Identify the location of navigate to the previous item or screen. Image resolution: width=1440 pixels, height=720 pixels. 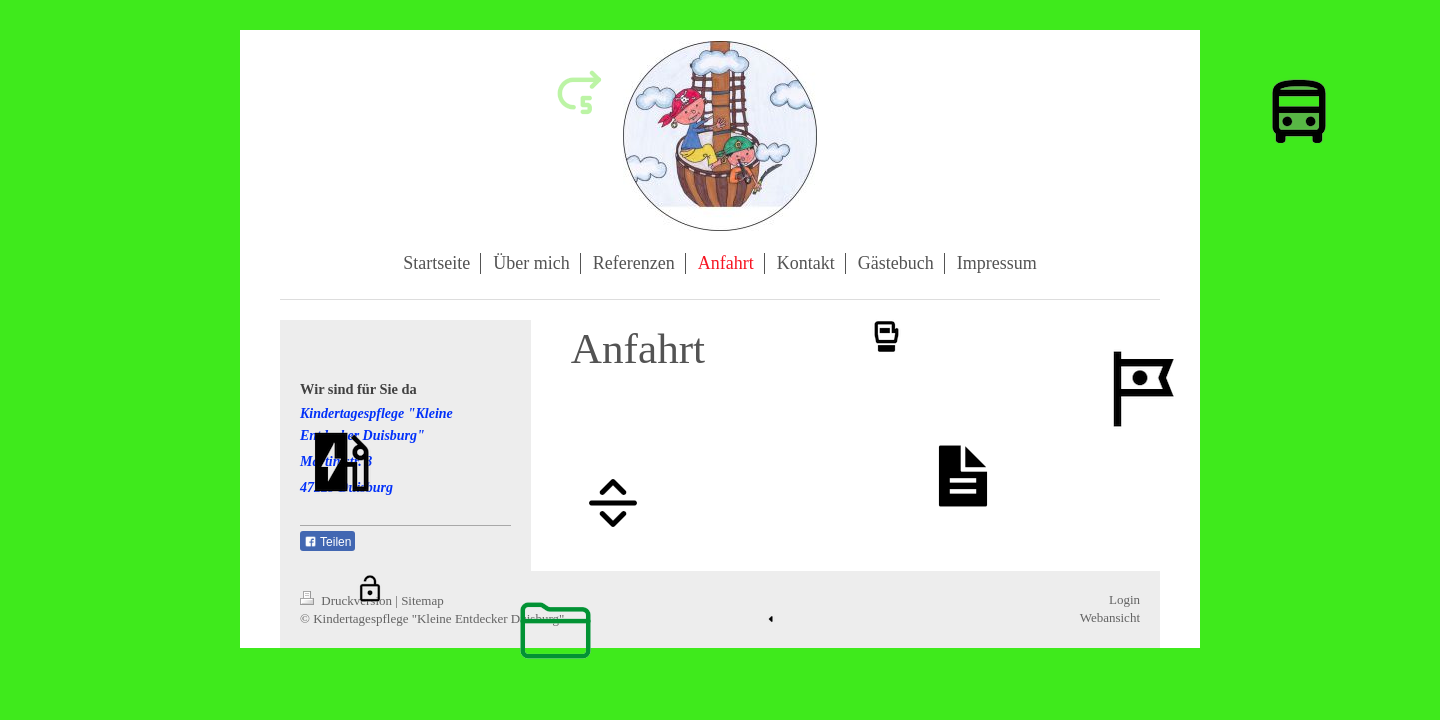
(771, 619).